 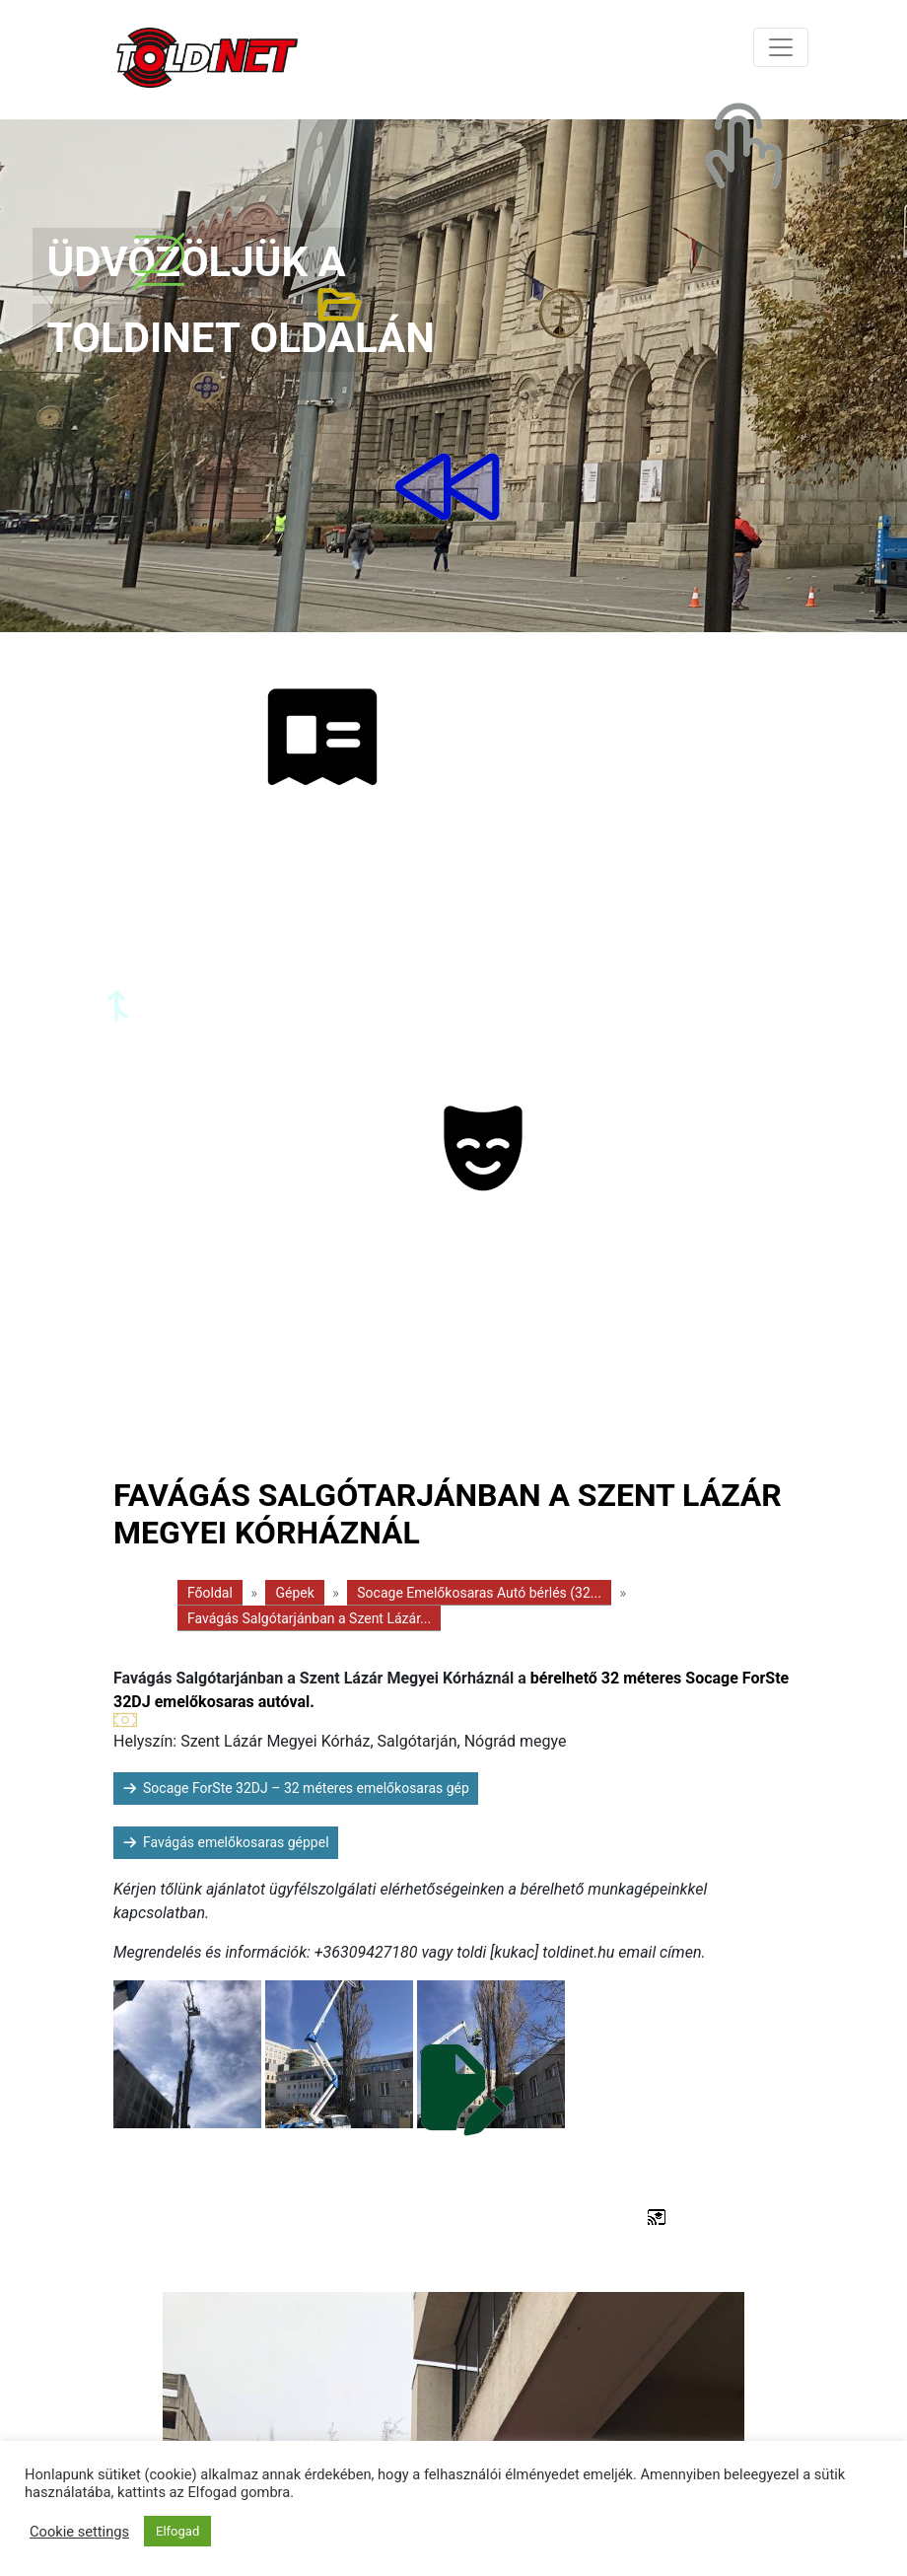 What do you see at coordinates (483, 1145) in the screenshot?
I see `switch to theater or entertainment mode` at bounding box center [483, 1145].